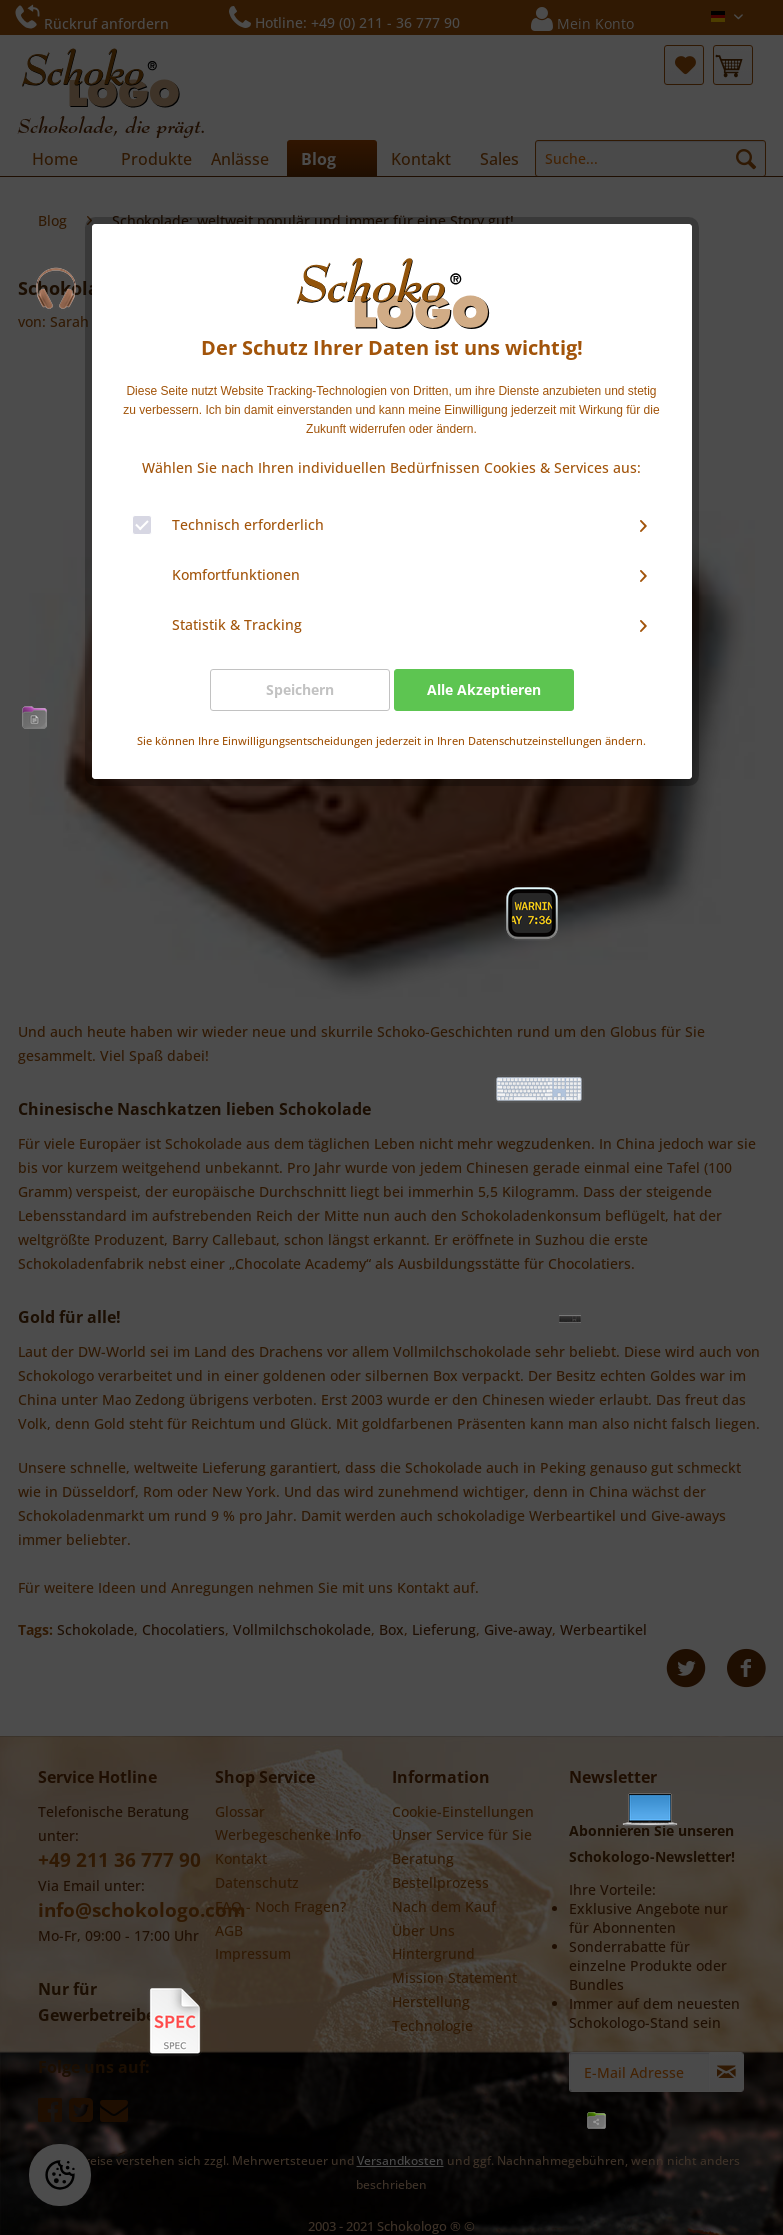 The image size is (783, 2235). Describe the element at coordinates (56, 289) in the screenshot. I see `connect bluetooth headphones` at that location.